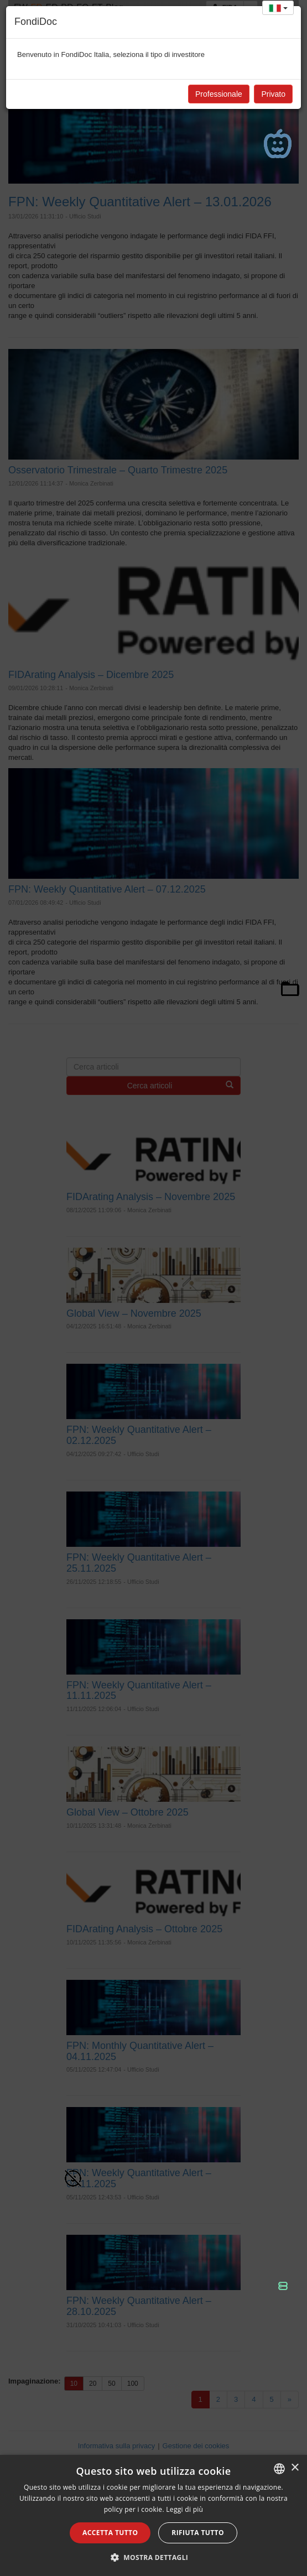  What do you see at coordinates (283, 2286) in the screenshot?
I see `view server status` at bounding box center [283, 2286].